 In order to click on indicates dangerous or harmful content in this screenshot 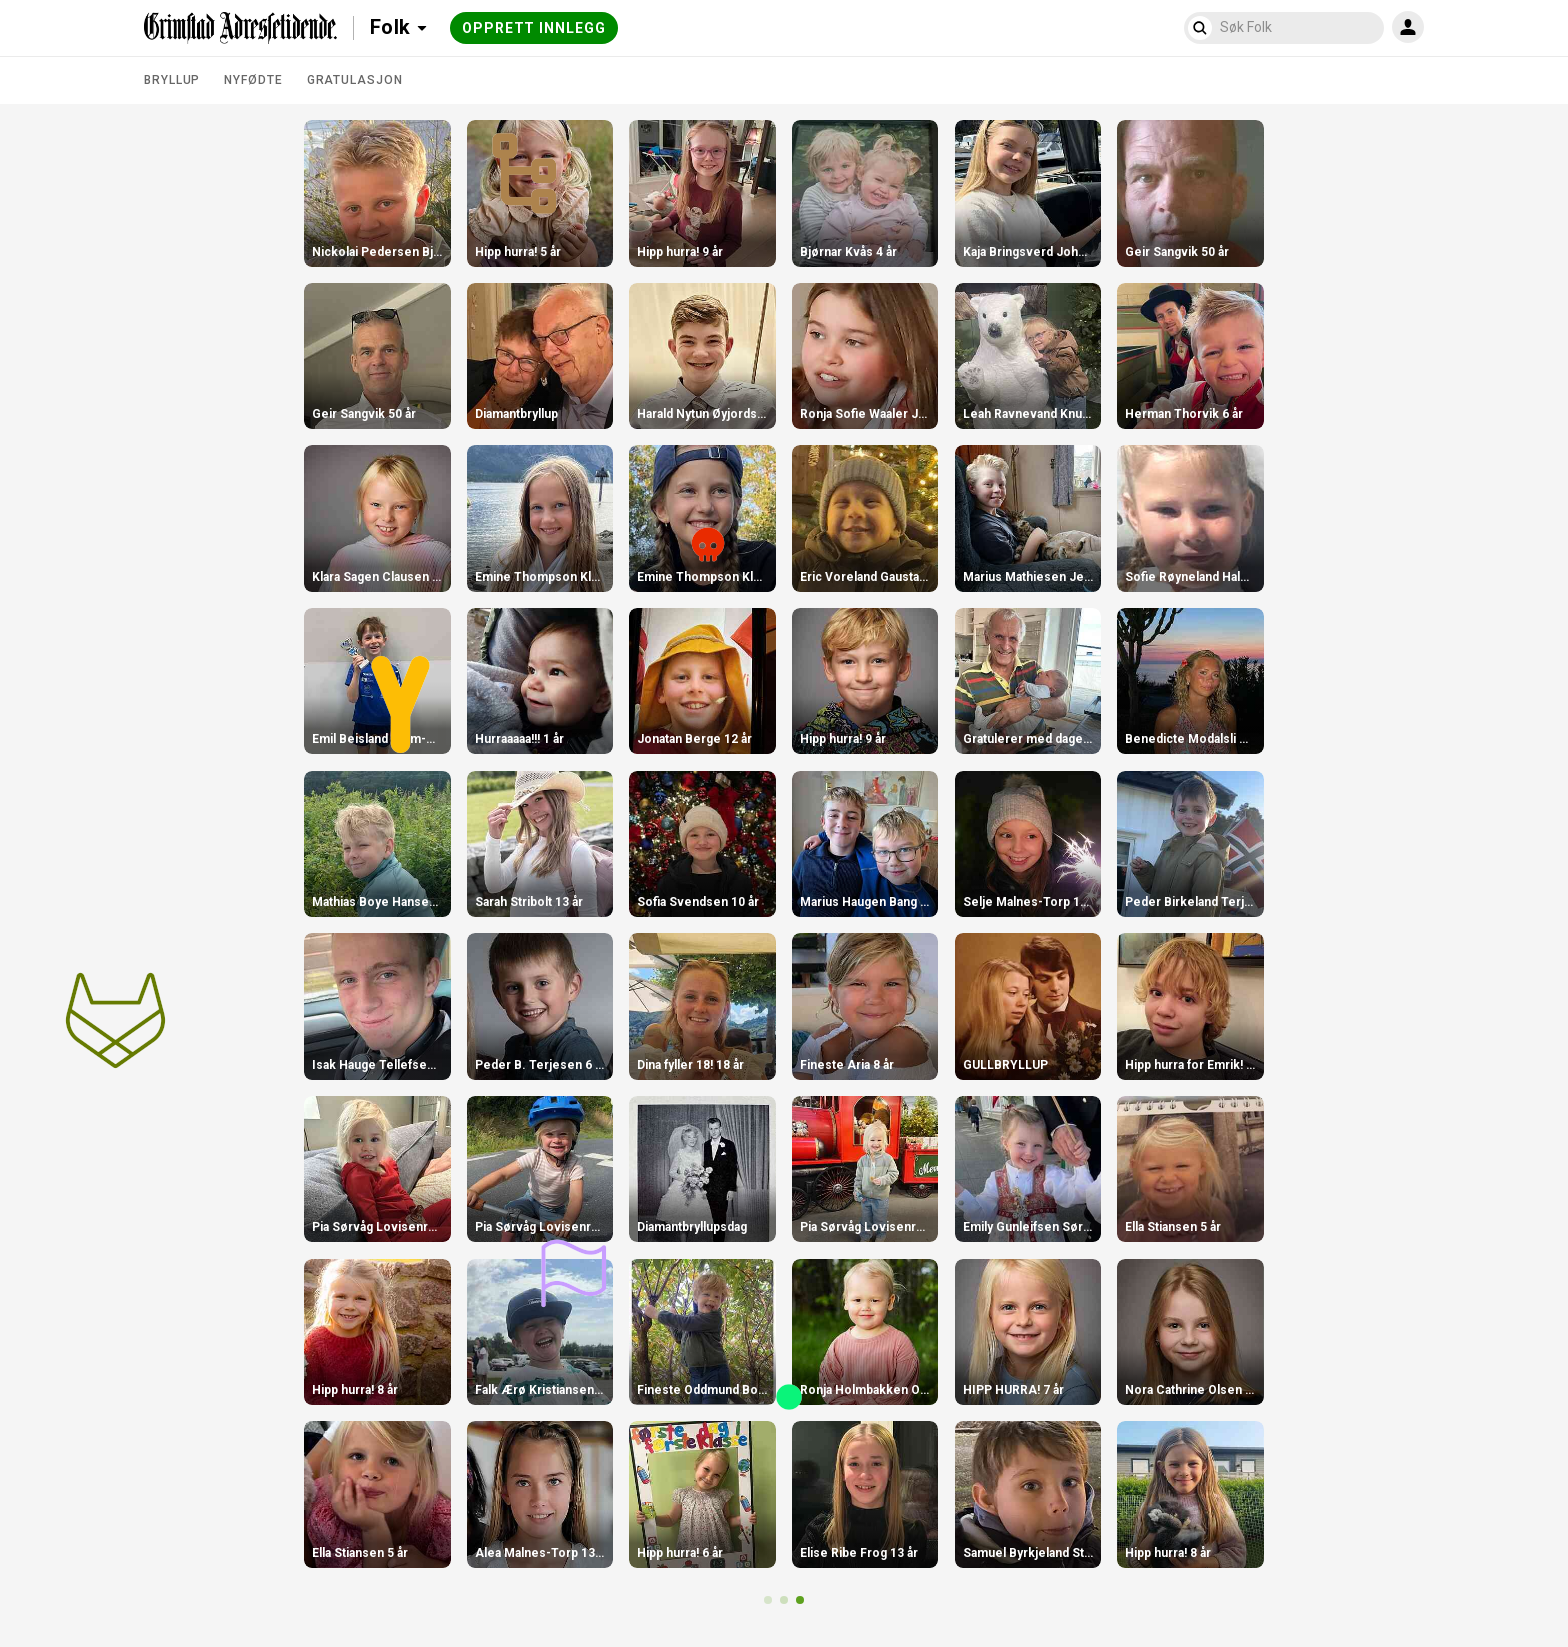, I will do `click(708, 545)`.